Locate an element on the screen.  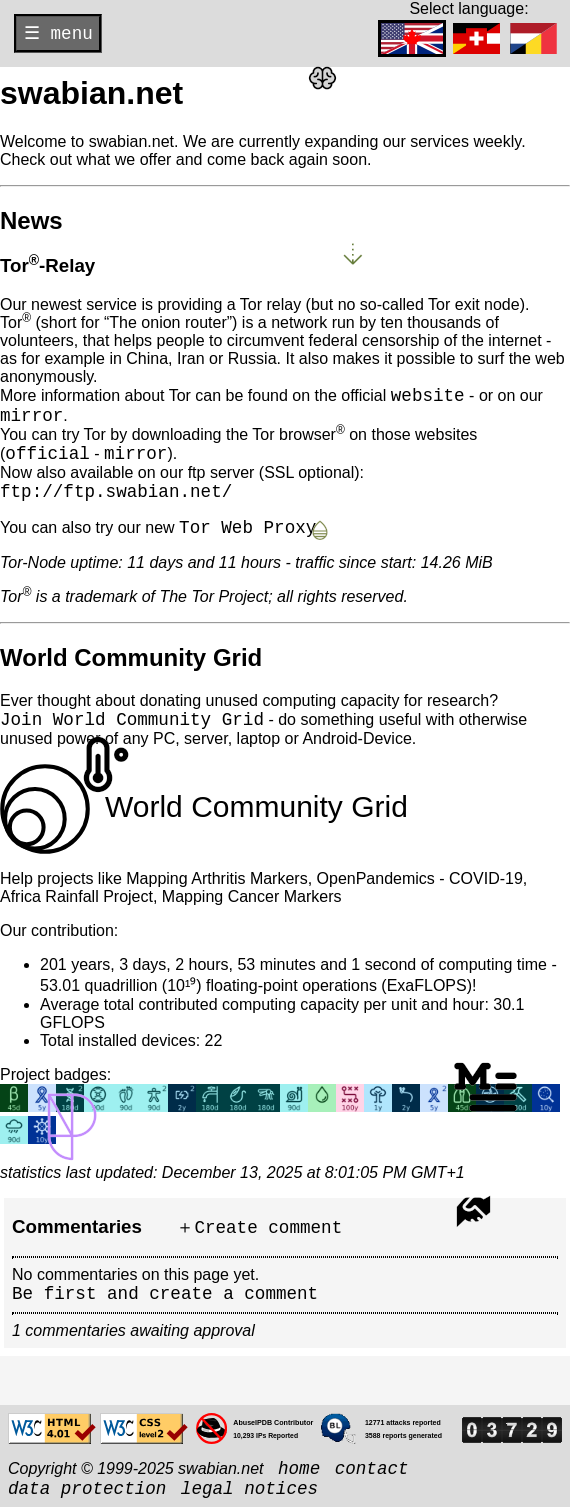
phosphor icons library logo is located at coordinates (67, 1123).